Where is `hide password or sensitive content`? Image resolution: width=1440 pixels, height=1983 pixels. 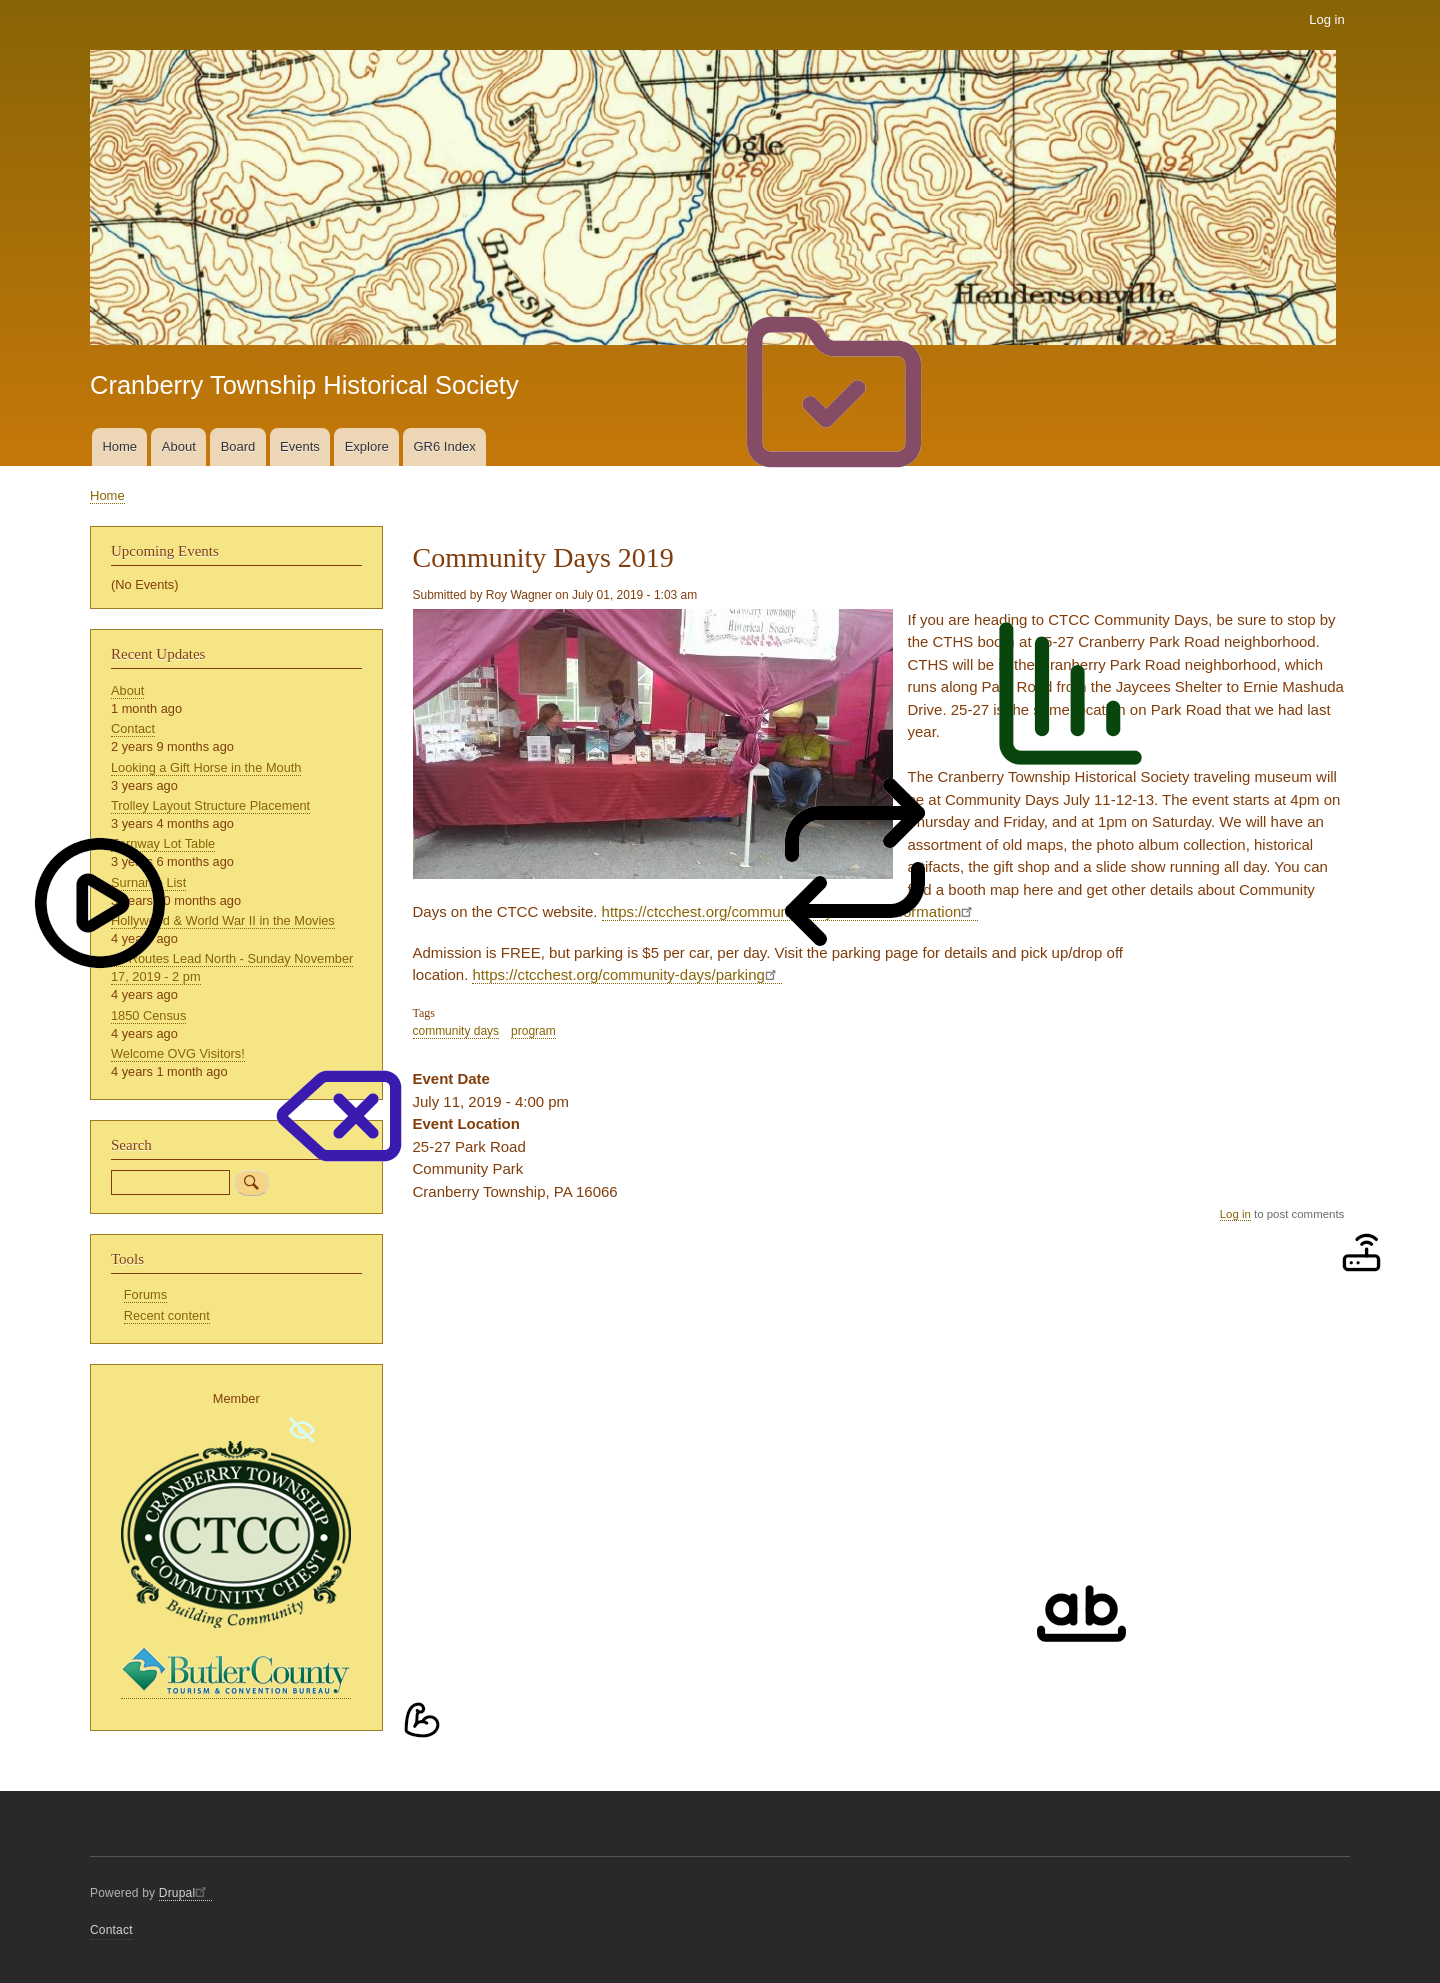 hide password or sensitive content is located at coordinates (302, 1430).